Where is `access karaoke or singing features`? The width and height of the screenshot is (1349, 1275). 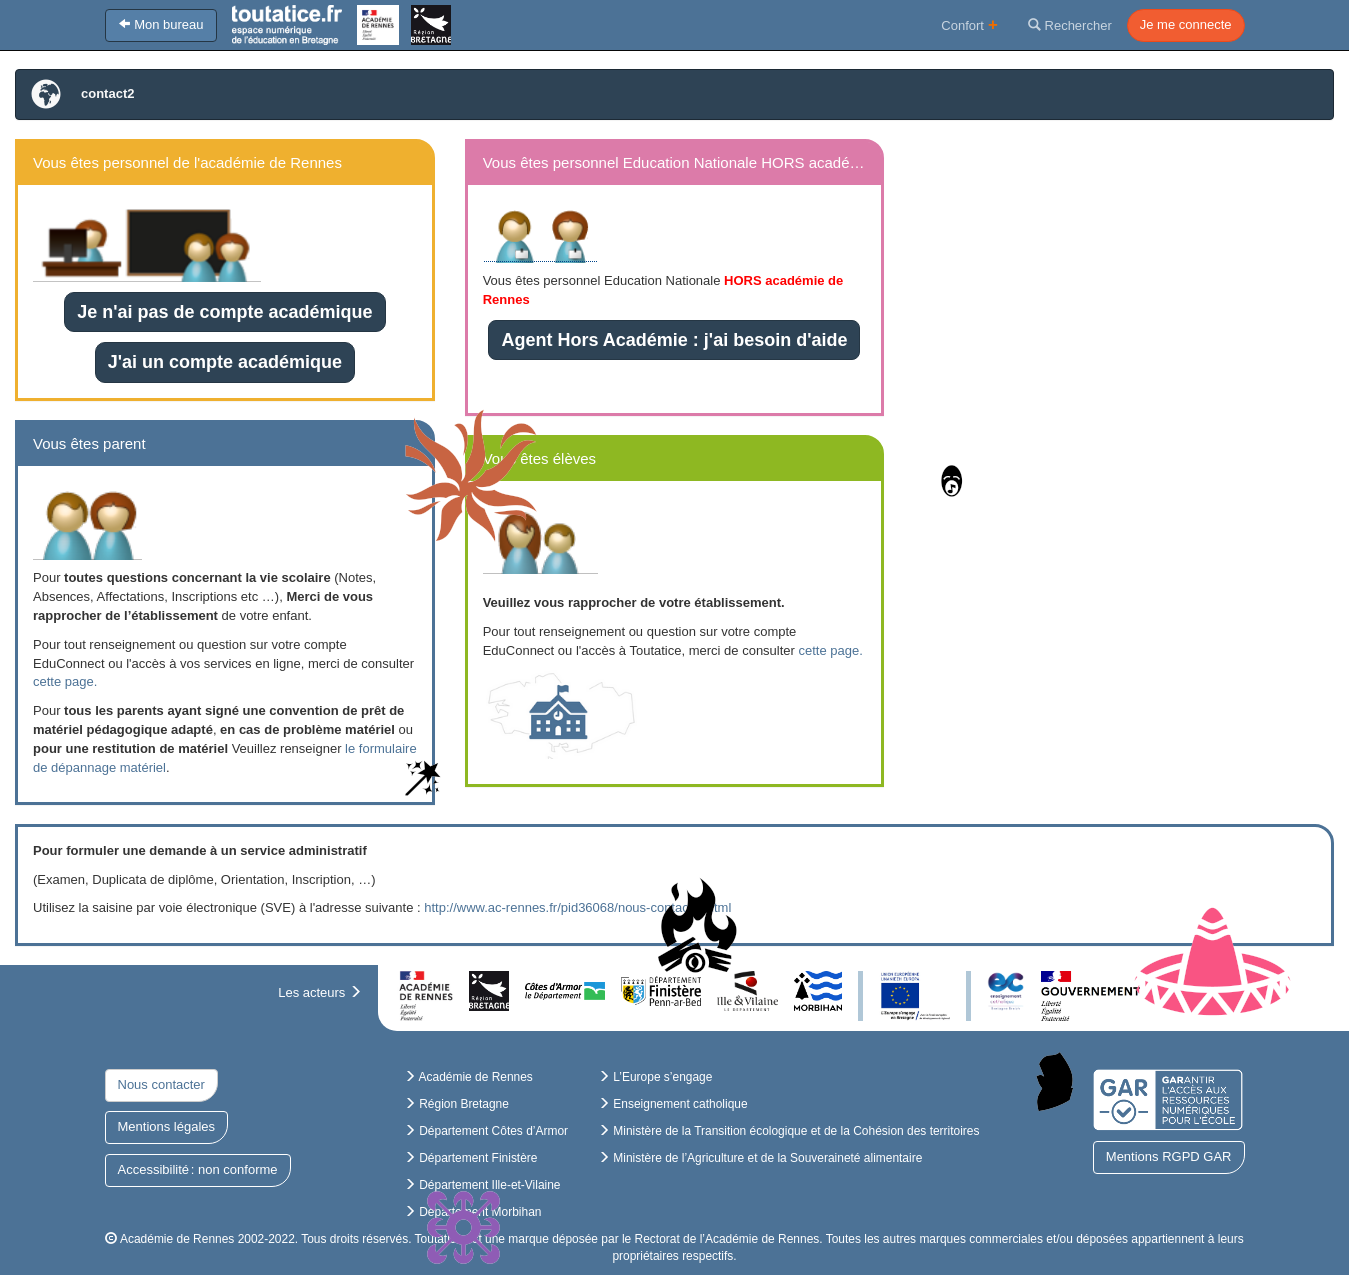 access karaoke or singing features is located at coordinates (952, 481).